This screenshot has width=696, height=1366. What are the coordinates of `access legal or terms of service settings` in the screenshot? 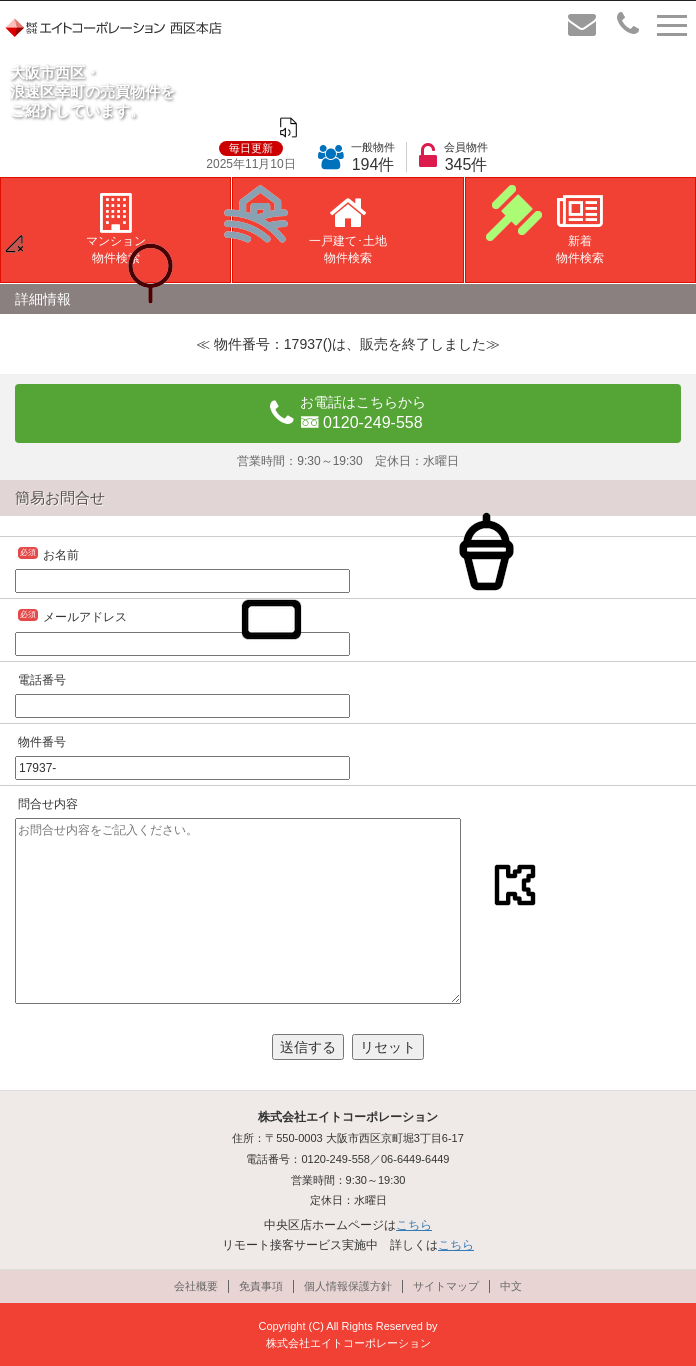 It's located at (512, 215).